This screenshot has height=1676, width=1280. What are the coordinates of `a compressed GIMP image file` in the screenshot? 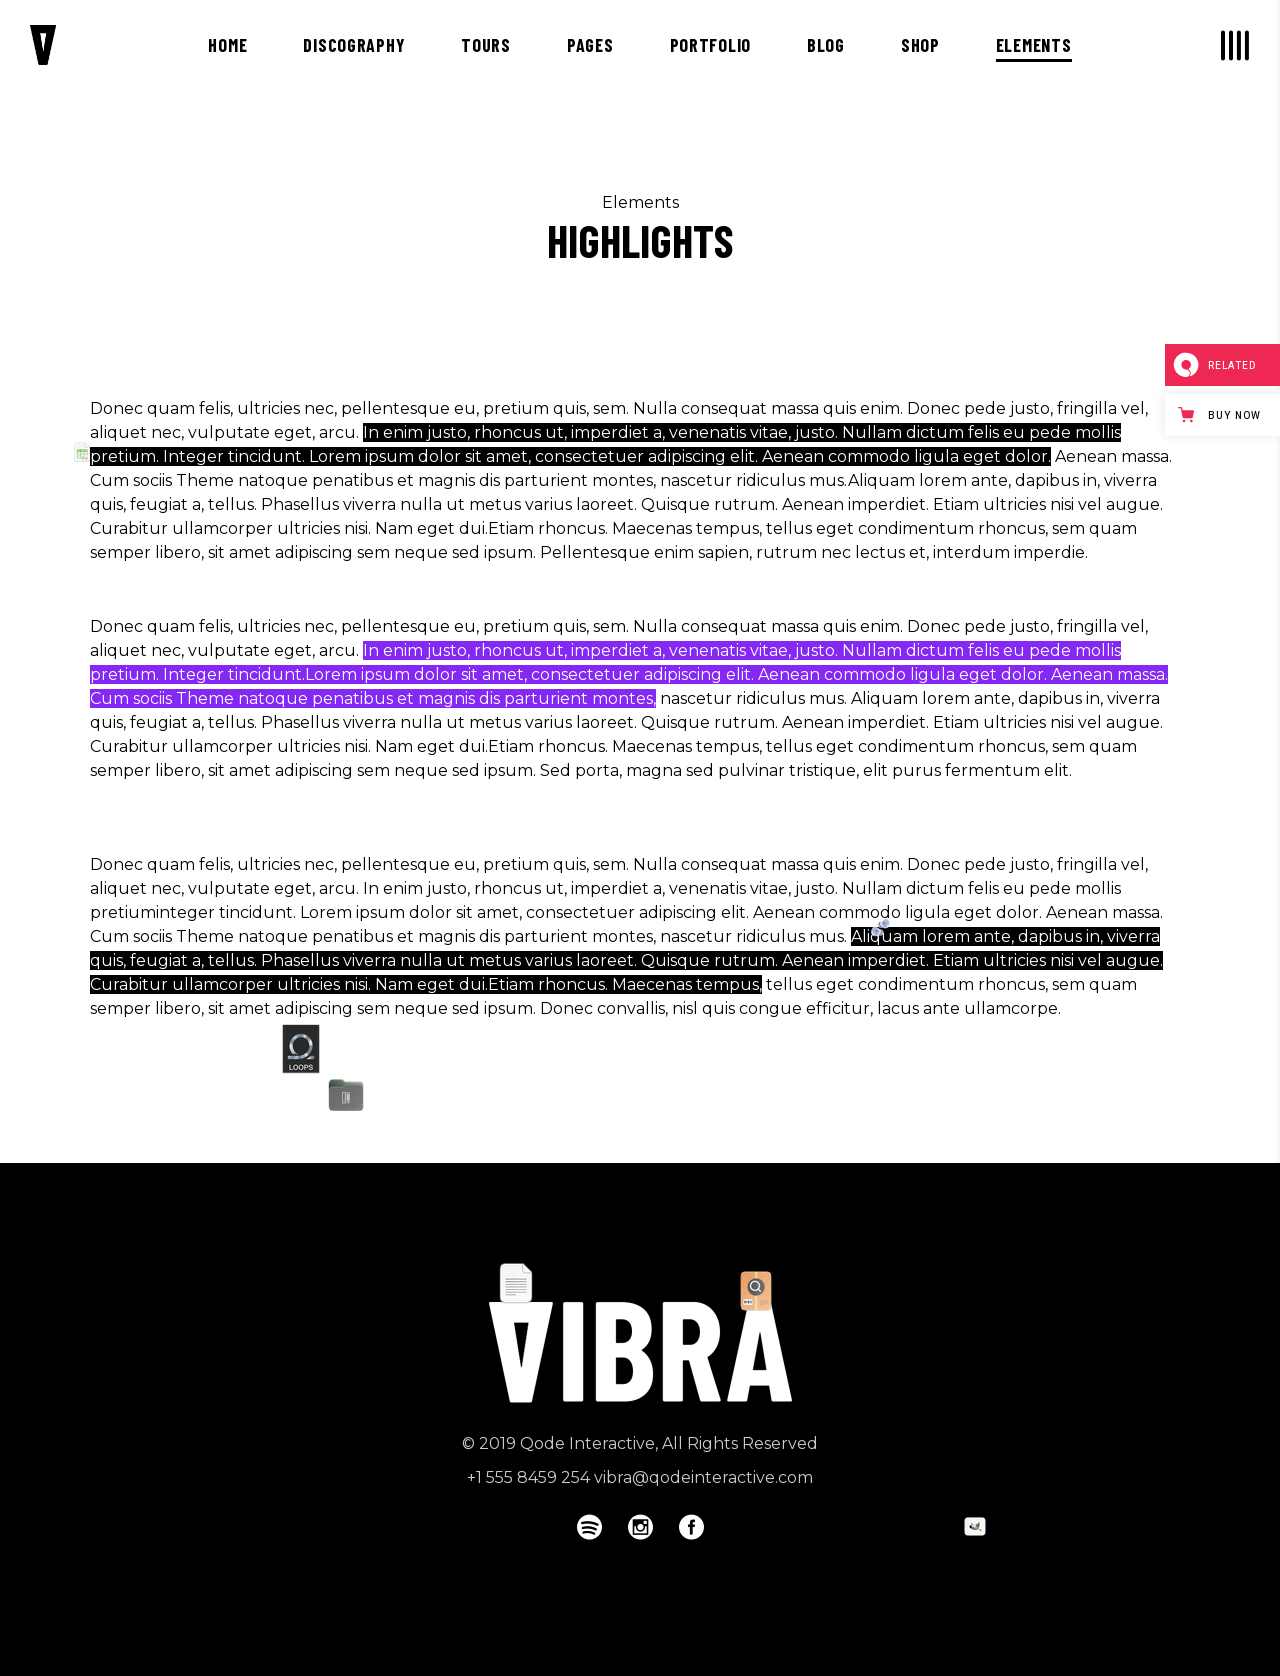 It's located at (975, 1526).